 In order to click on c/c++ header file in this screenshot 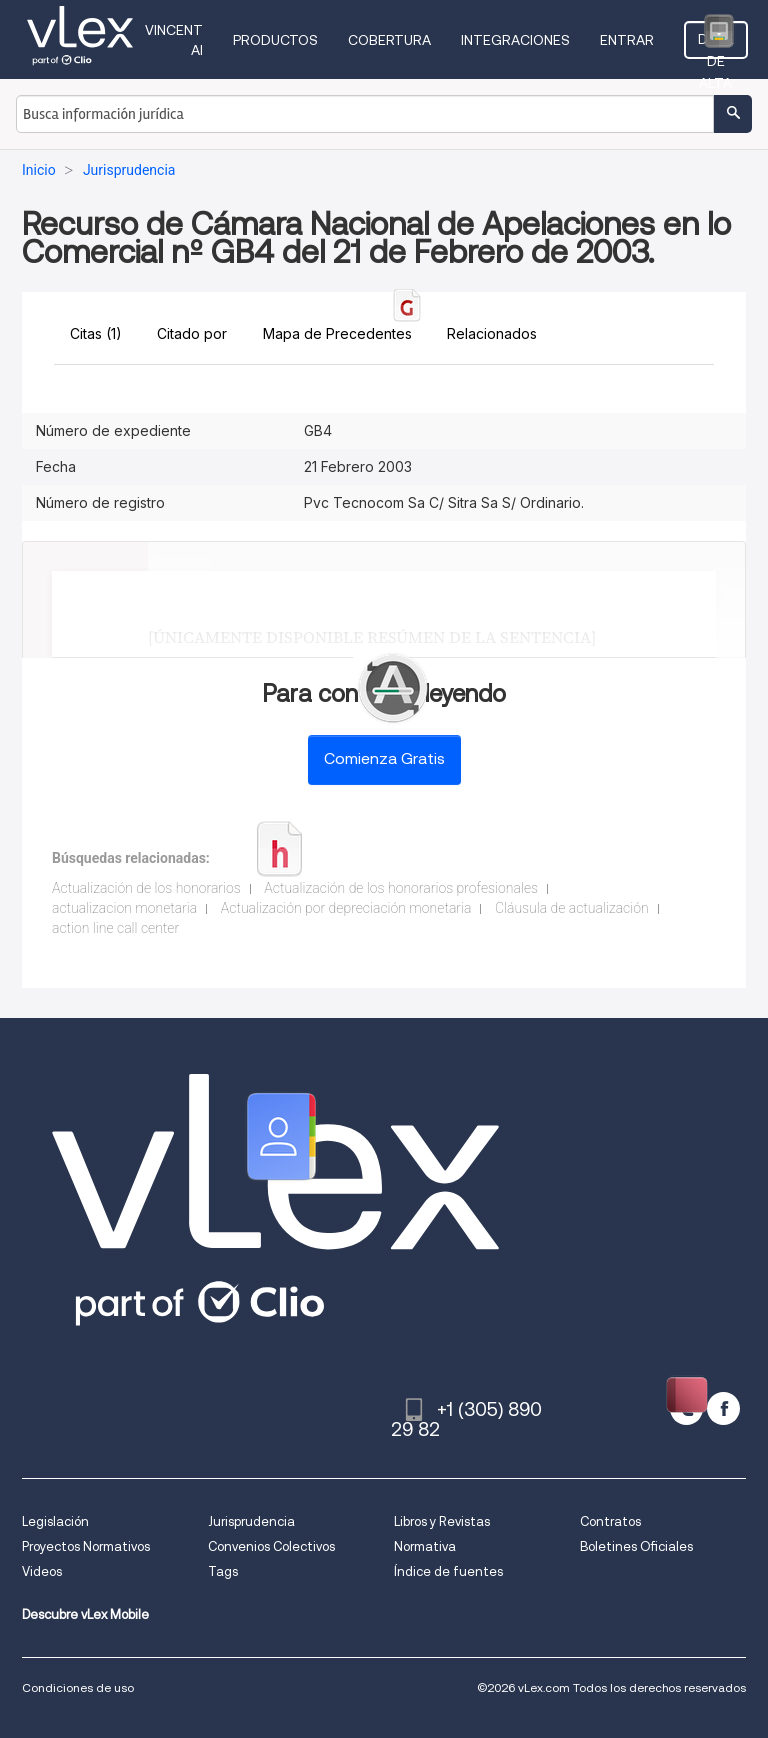, I will do `click(279, 848)`.